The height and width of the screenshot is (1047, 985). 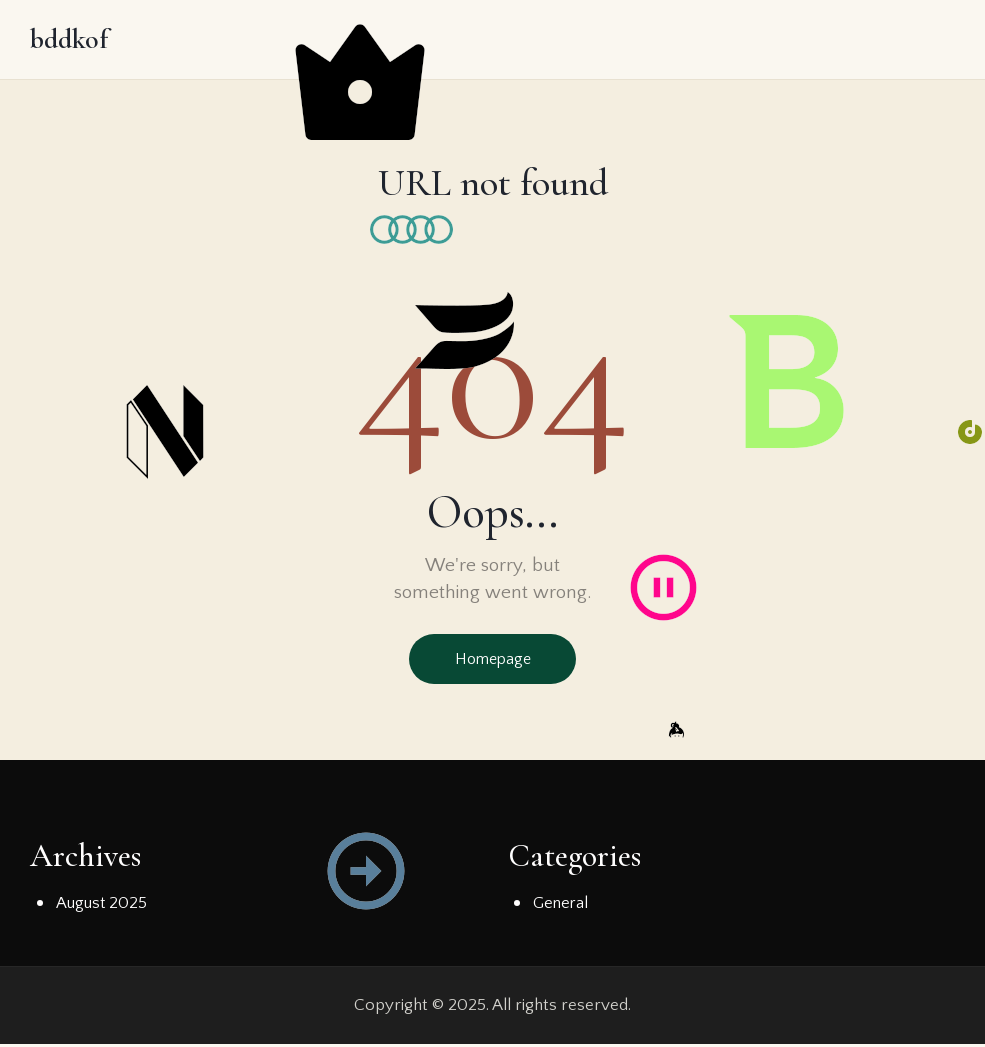 I want to click on wistia video hosting platform logo, so click(x=464, y=330).